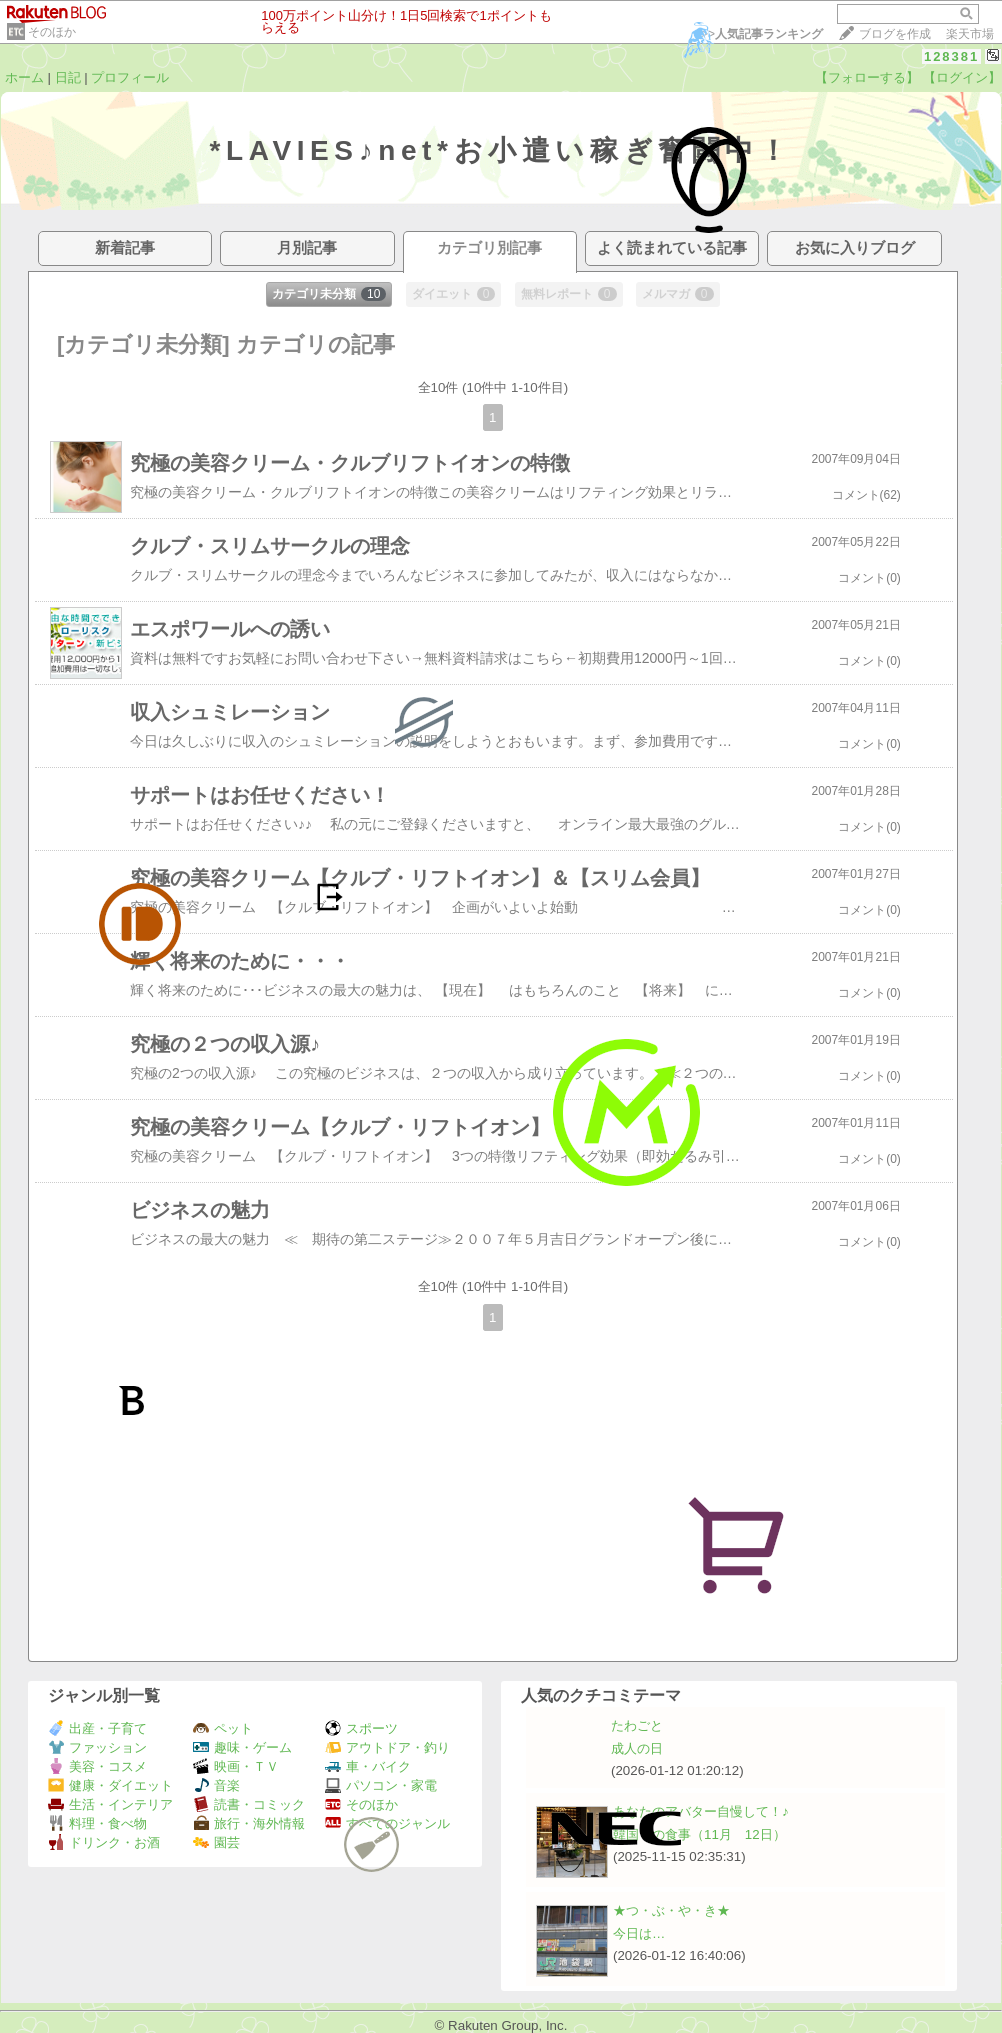 Image resolution: width=1002 pixels, height=2033 pixels. What do you see at coordinates (131, 1400) in the screenshot?
I see `bitdefender antivirus app` at bounding box center [131, 1400].